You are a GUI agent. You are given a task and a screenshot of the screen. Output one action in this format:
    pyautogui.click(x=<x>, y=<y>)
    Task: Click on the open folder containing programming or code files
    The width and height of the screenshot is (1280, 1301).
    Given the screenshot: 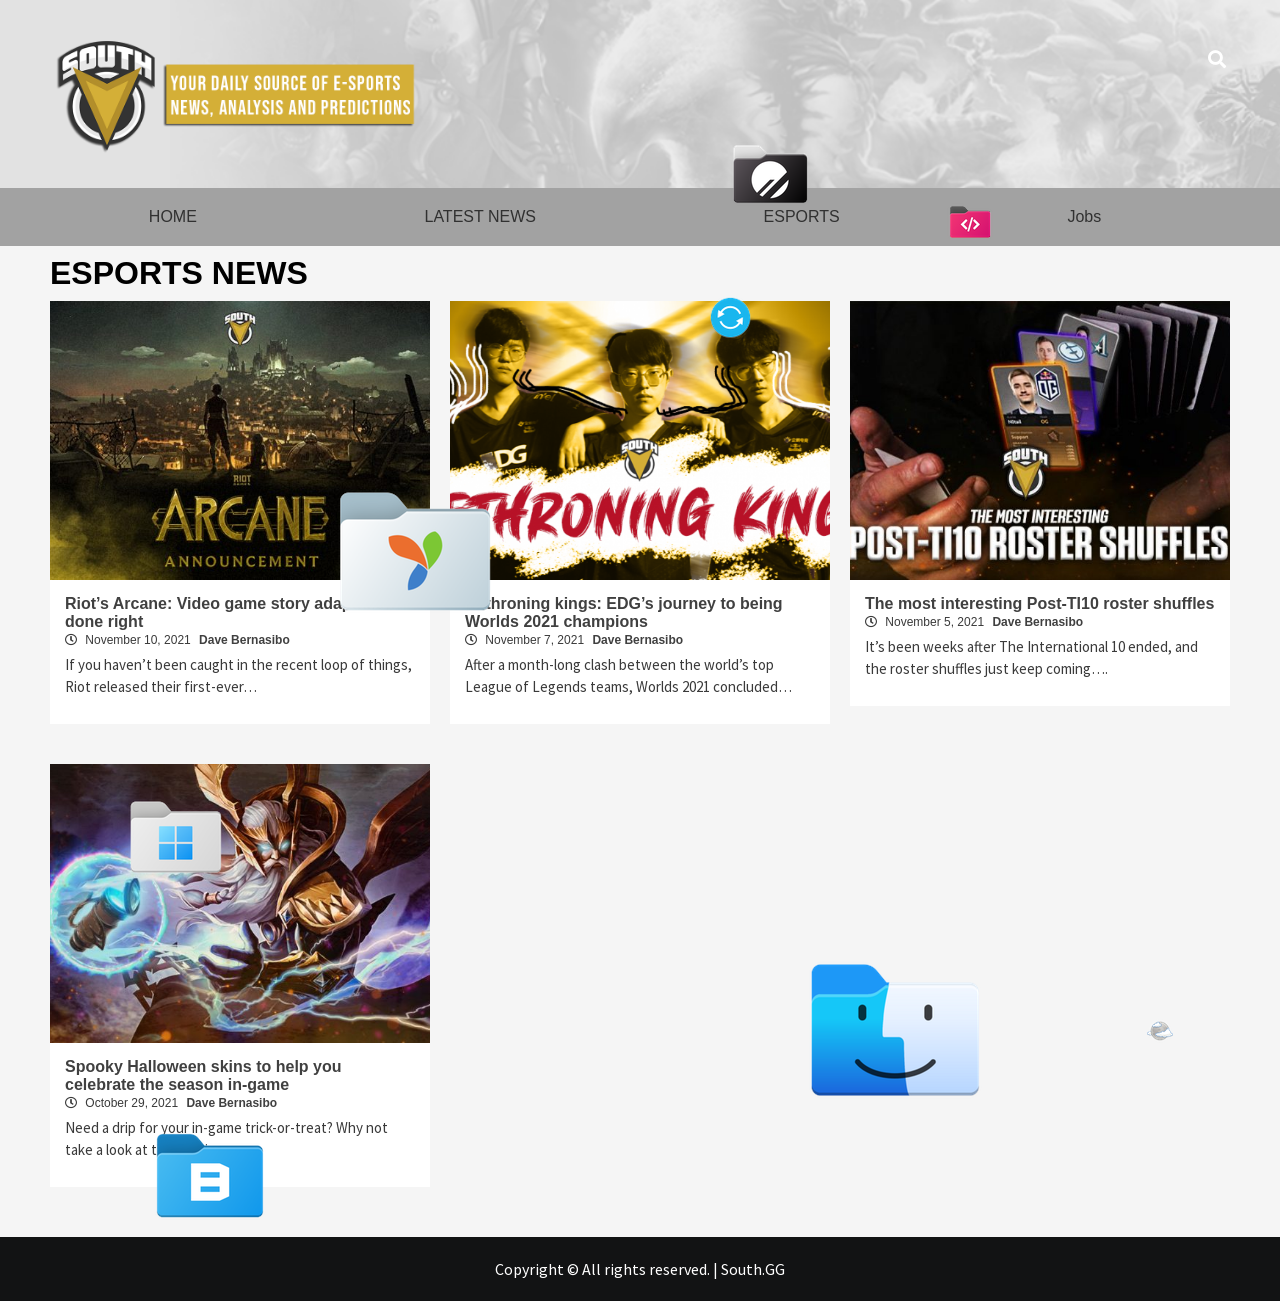 What is the action you would take?
    pyautogui.click(x=970, y=223)
    